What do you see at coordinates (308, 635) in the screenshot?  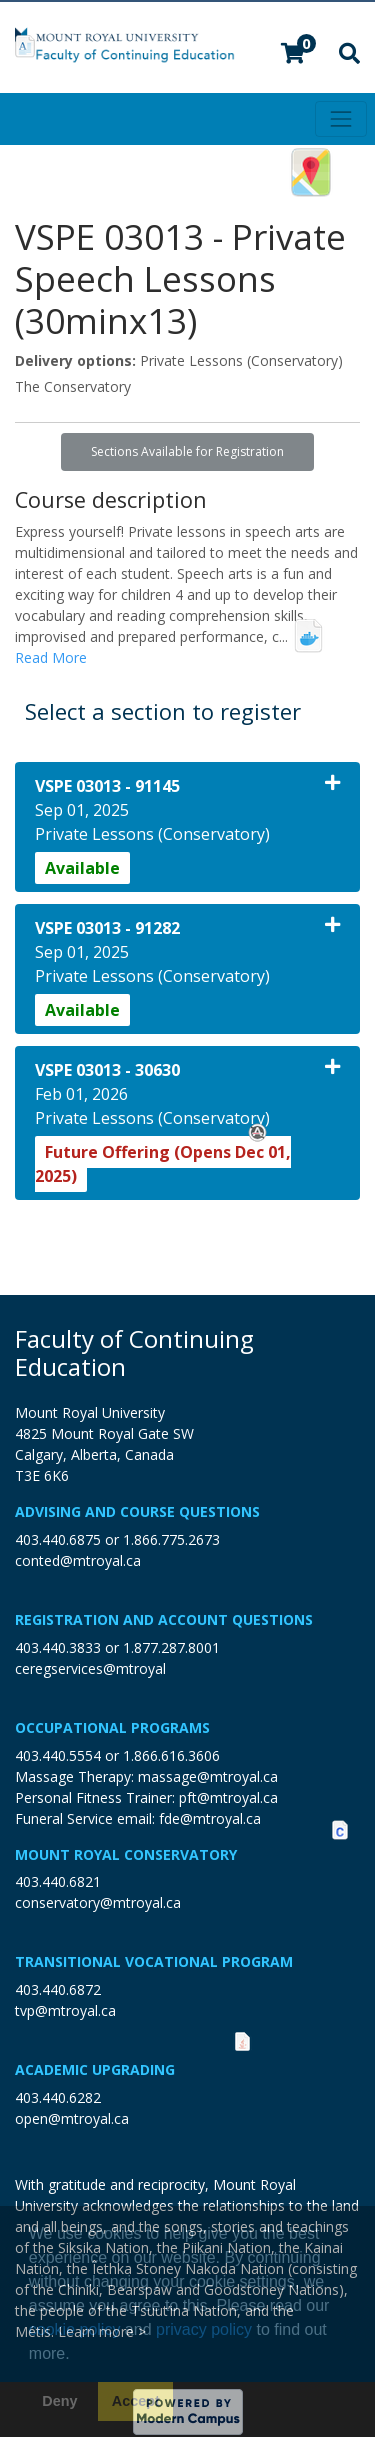 I see `a dockerfile or docker configuration file` at bounding box center [308, 635].